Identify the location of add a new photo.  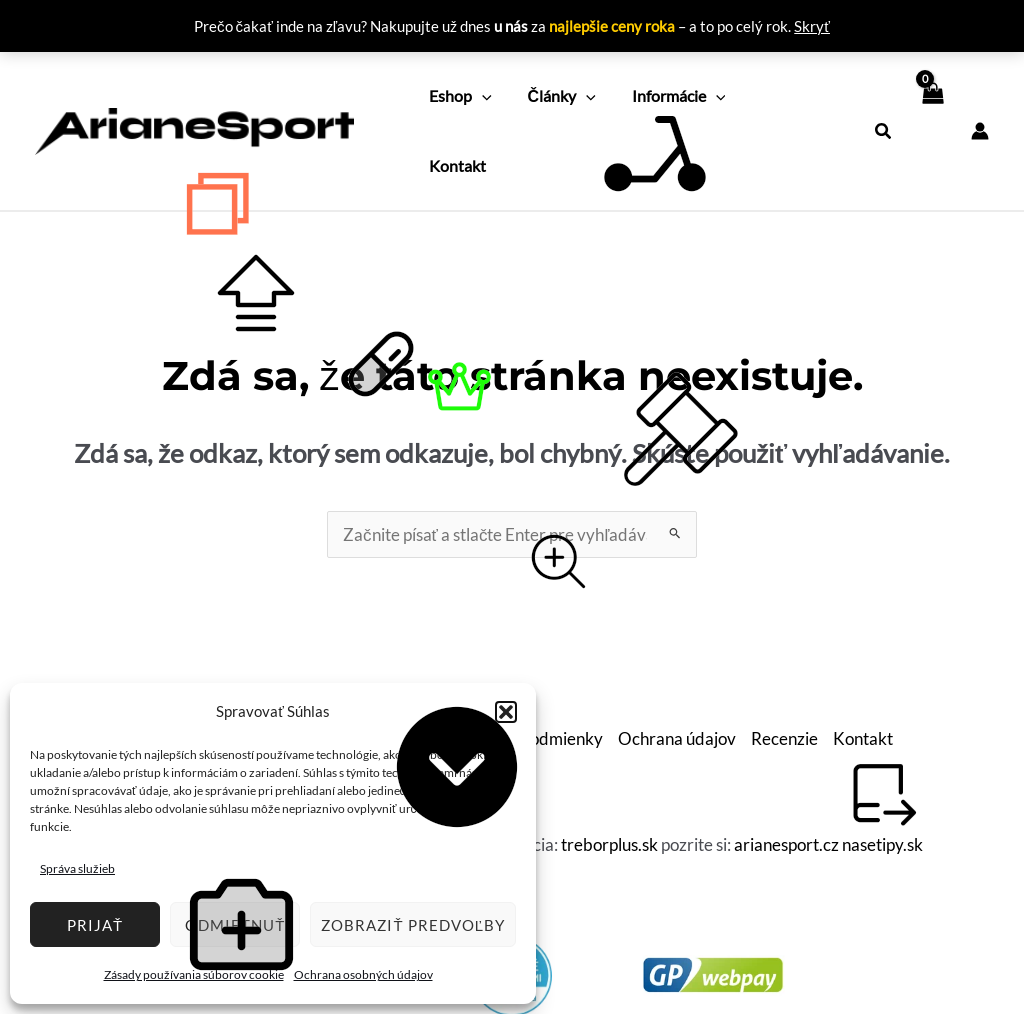
(241, 926).